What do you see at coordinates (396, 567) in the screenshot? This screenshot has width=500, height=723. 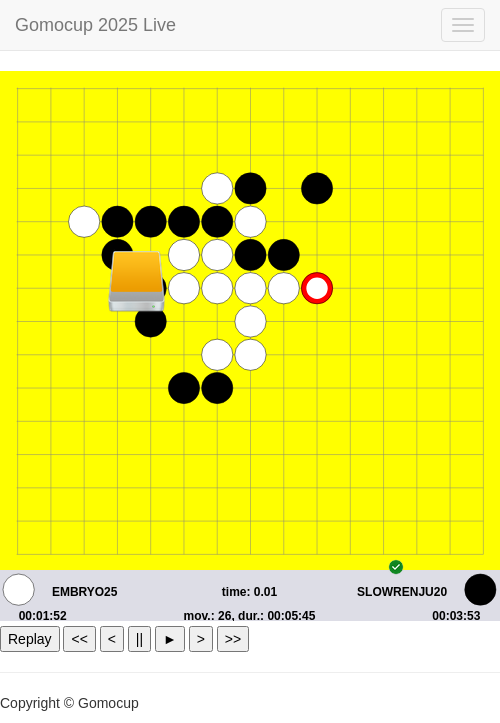 I see `confirm or apply changes` at bounding box center [396, 567].